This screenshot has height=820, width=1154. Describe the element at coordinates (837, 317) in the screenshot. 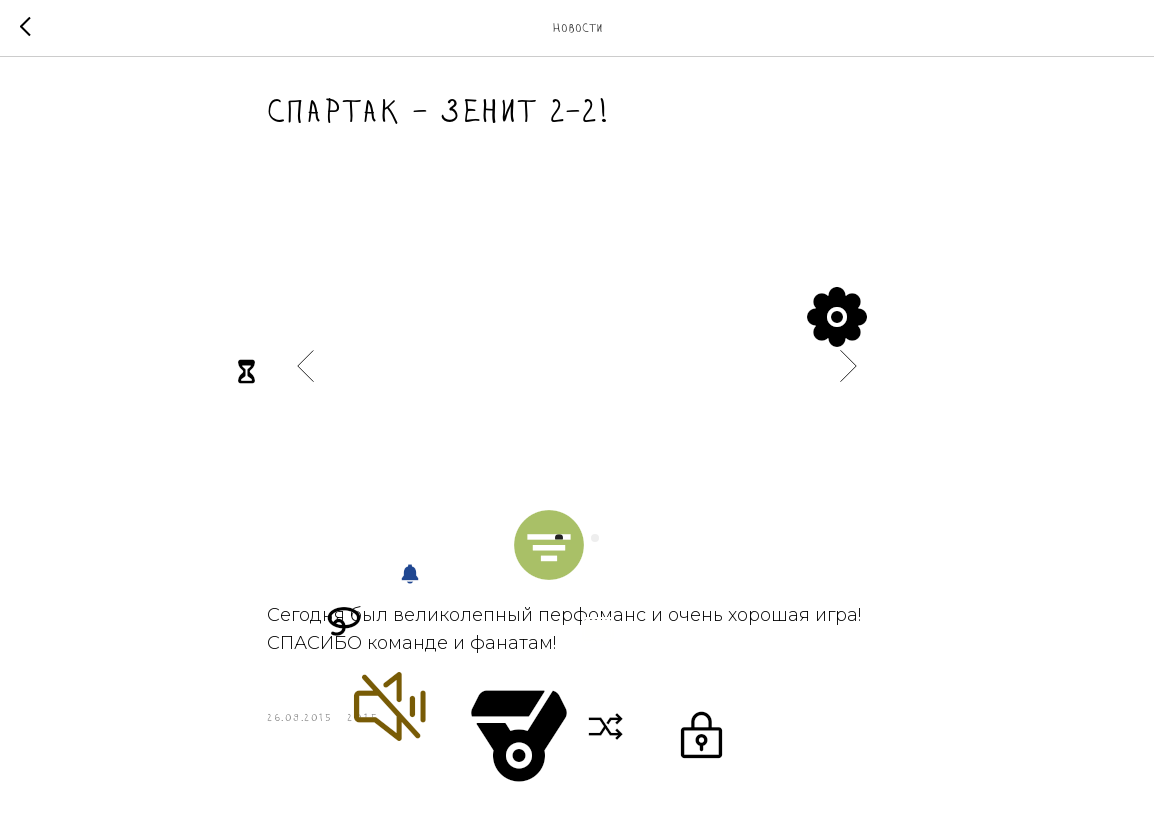

I see `access garden or plant care features` at that location.